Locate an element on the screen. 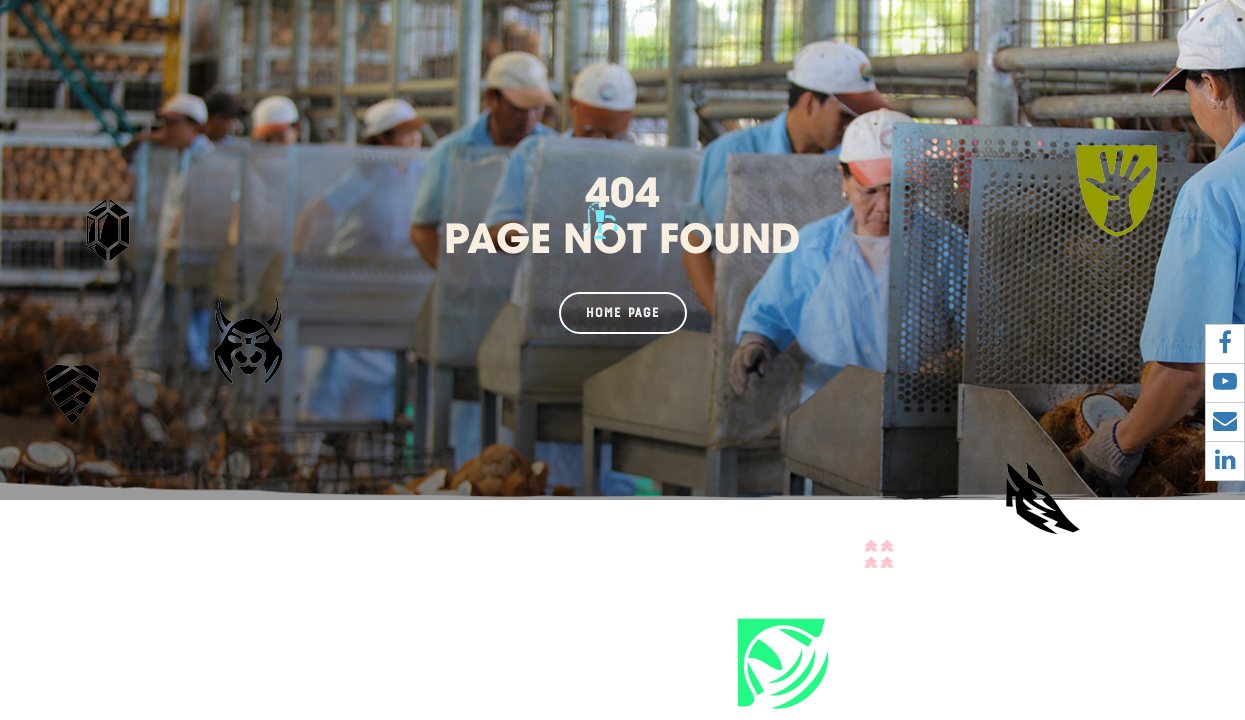 This screenshot has width=1245, height=720. activate voice command or shout ability is located at coordinates (783, 664).